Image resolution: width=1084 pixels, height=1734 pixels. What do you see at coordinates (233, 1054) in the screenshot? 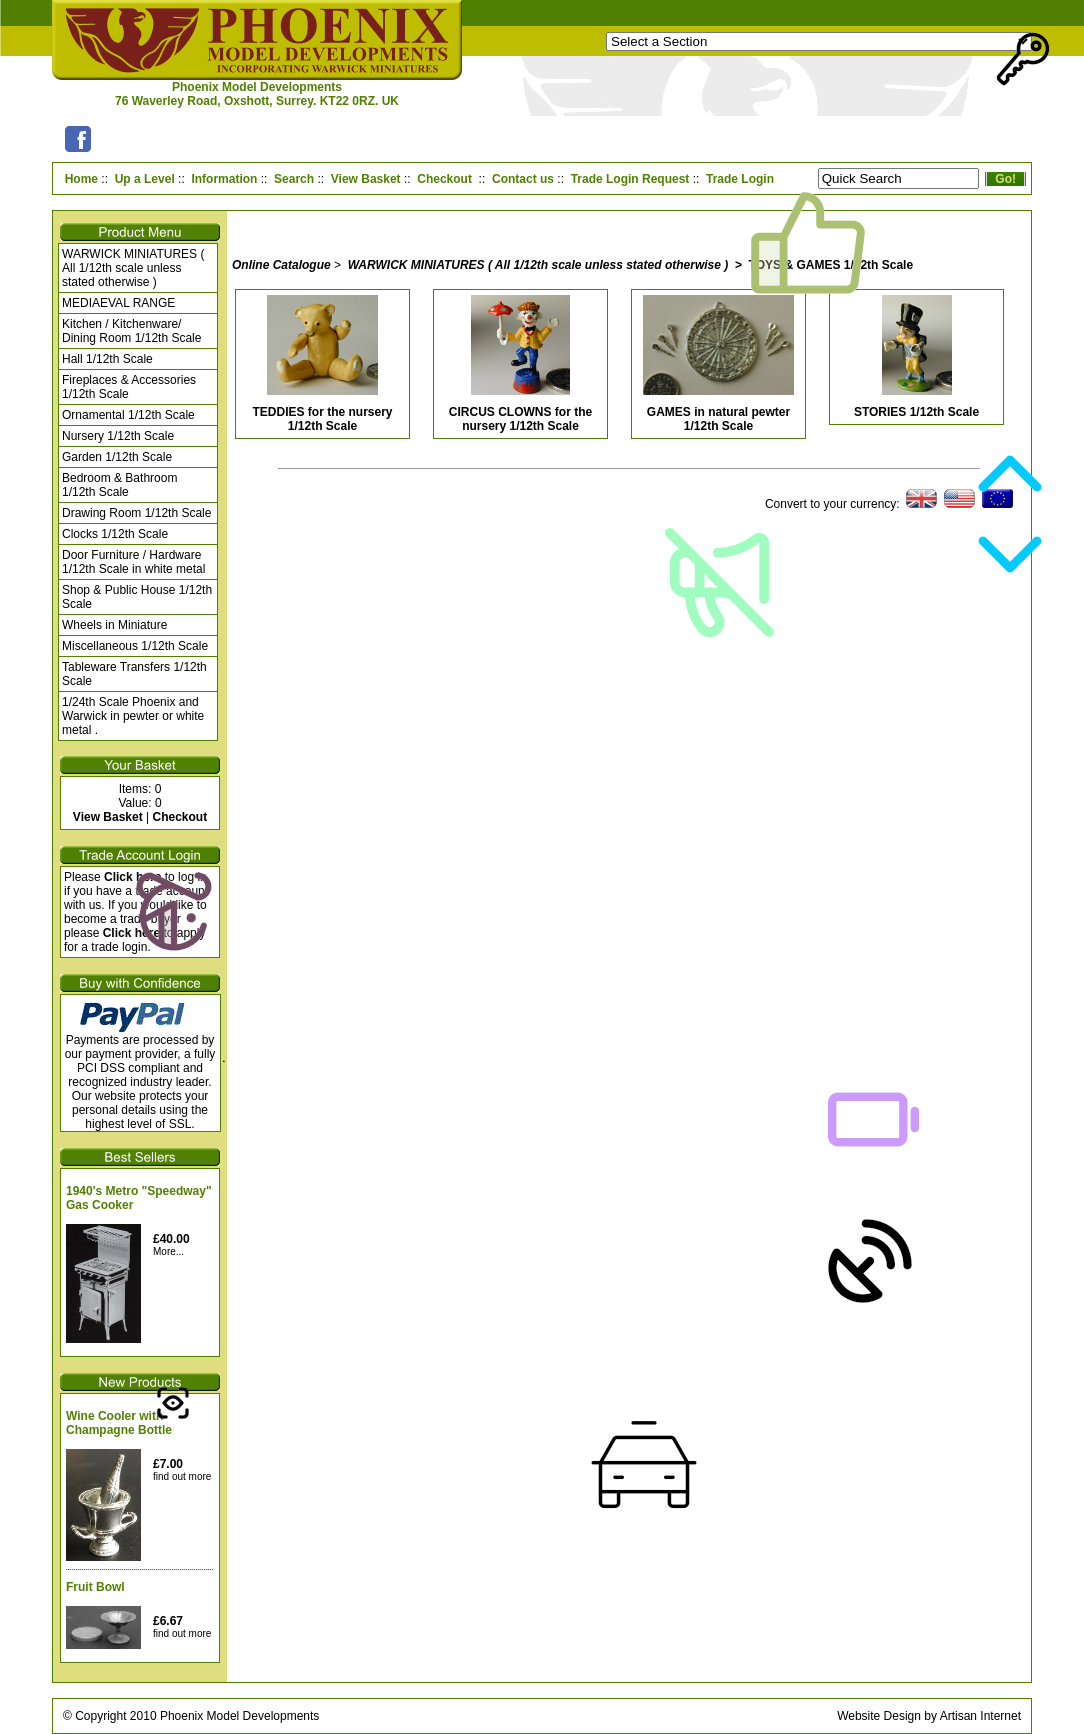
I see `no signal or connection unavailable` at bounding box center [233, 1054].